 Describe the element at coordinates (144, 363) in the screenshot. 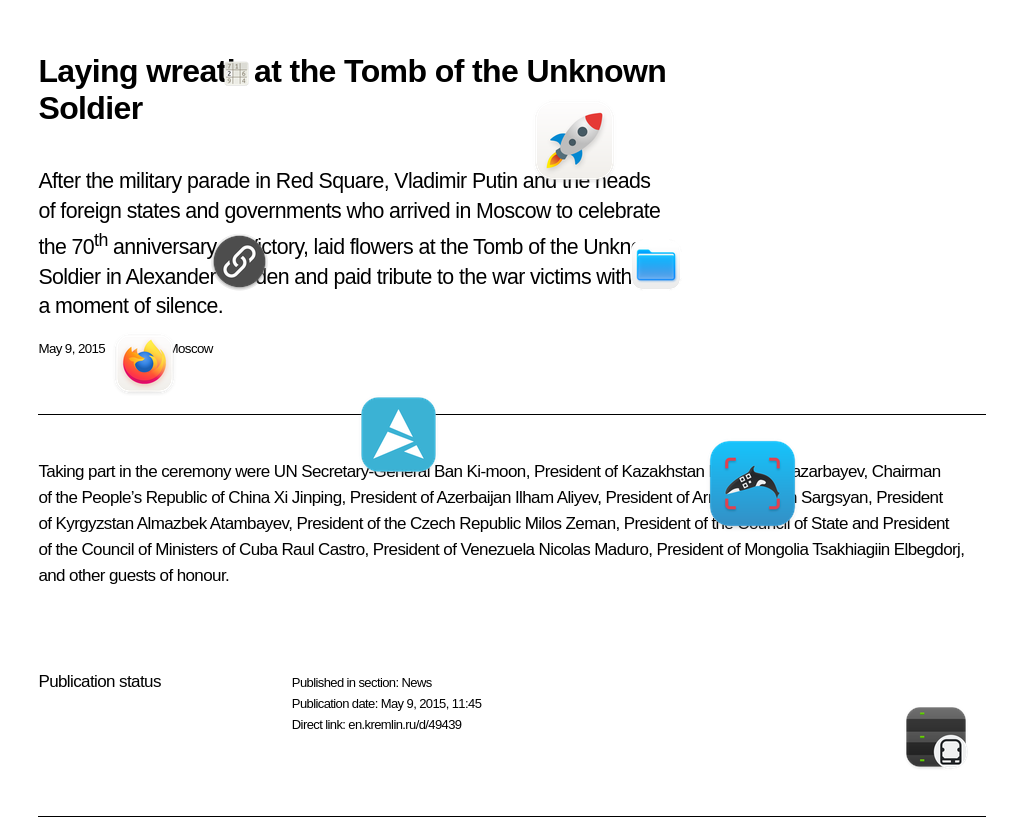

I see `open firefox web browser` at that location.